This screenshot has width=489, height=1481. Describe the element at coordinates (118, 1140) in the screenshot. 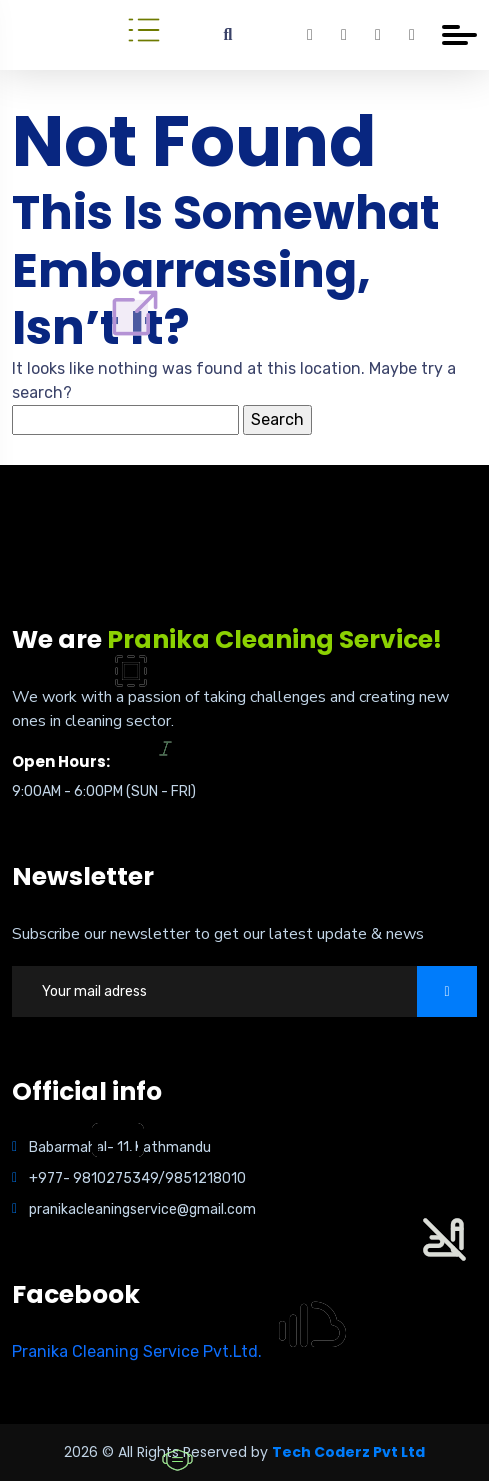

I see `crop image to 16:9 aspect ratio` at that location.